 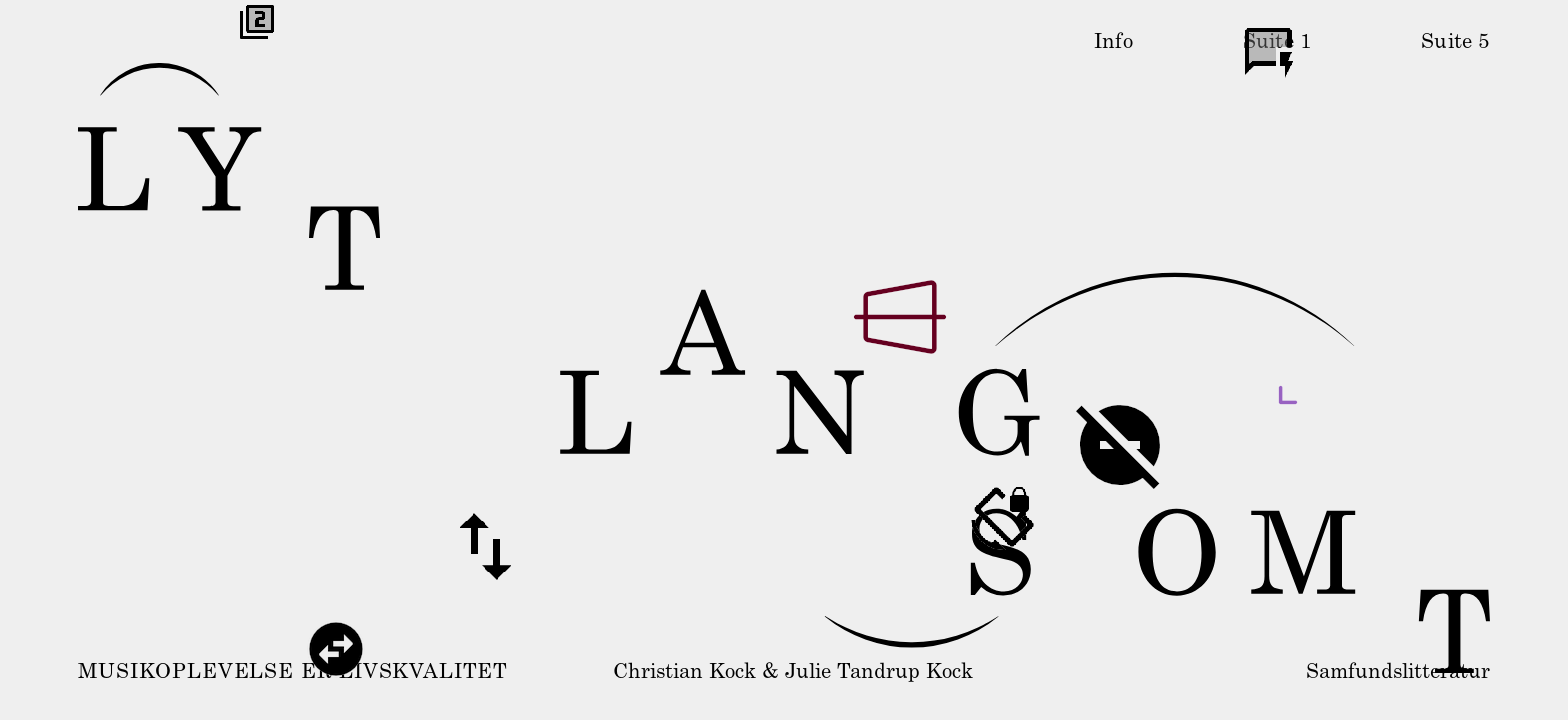 What do you see at coordinates (336, 649) in the screenshot?
I see `swap or exchange items horizontally` at bounding box center [336, 649].